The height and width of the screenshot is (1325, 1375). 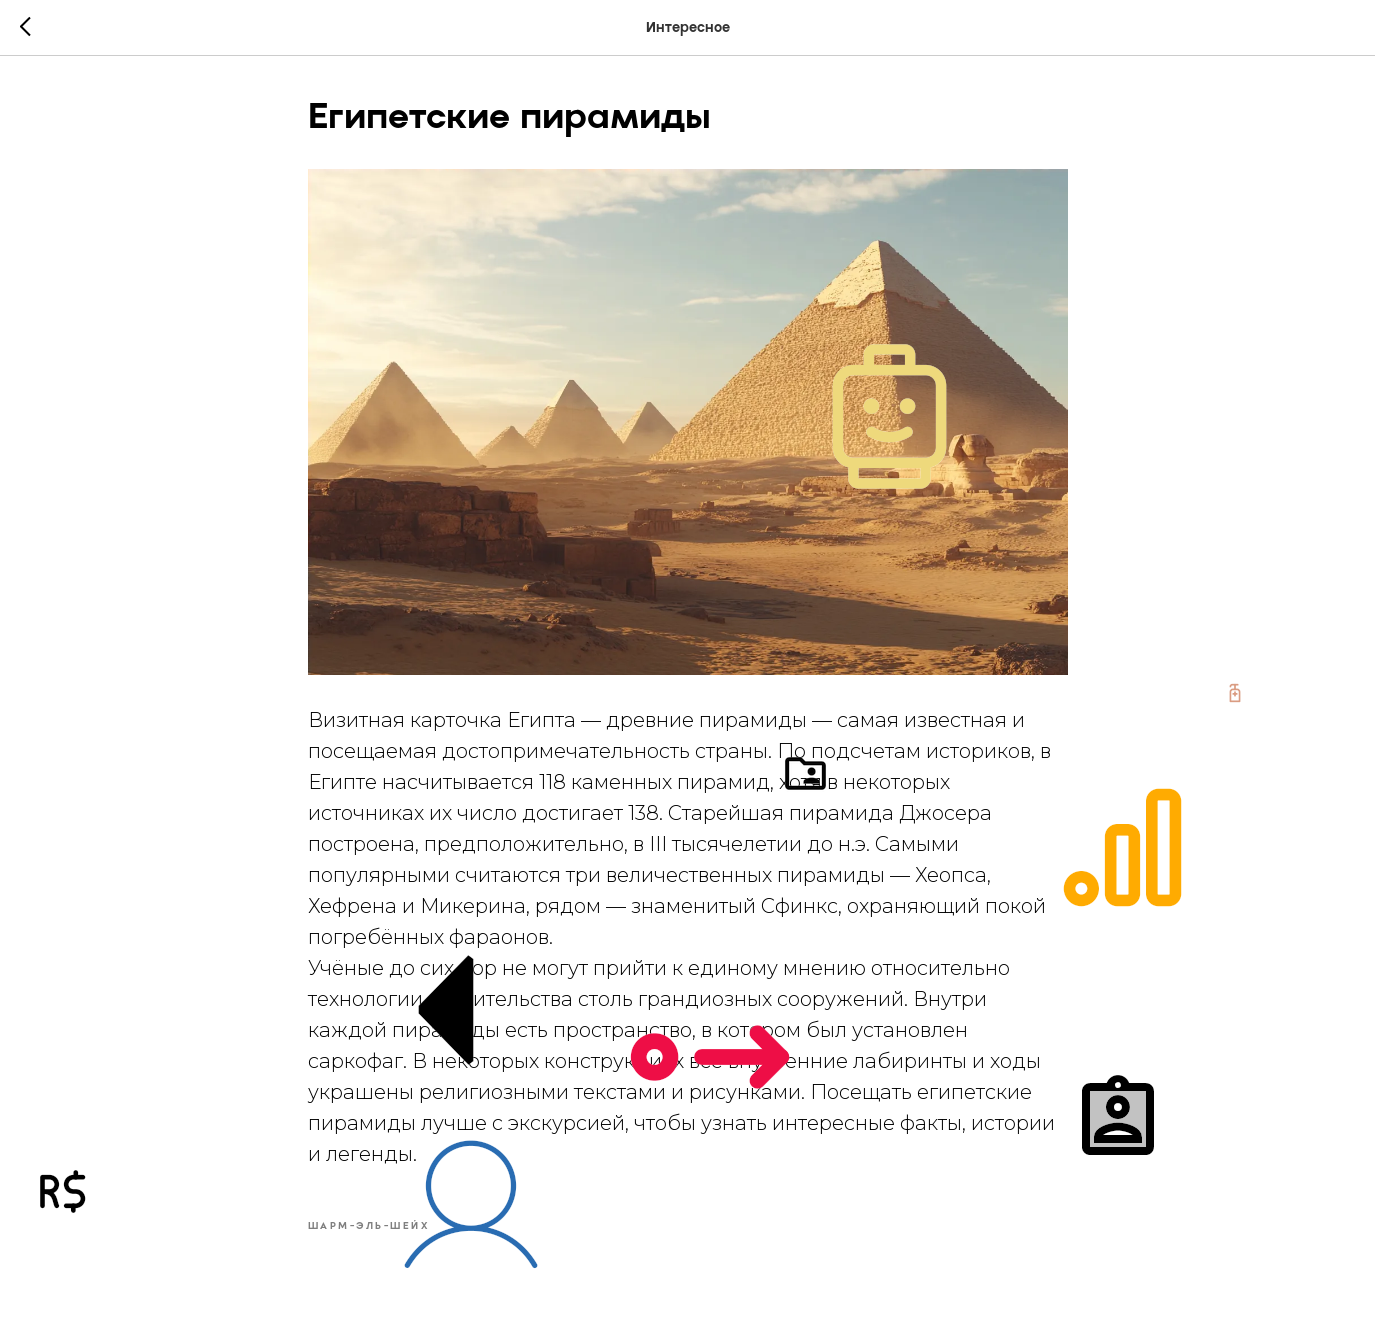 What do you see at coordinates (889, 416) in the screenshot?
I see `access lego or building block features` at bounding box center [889, 416].